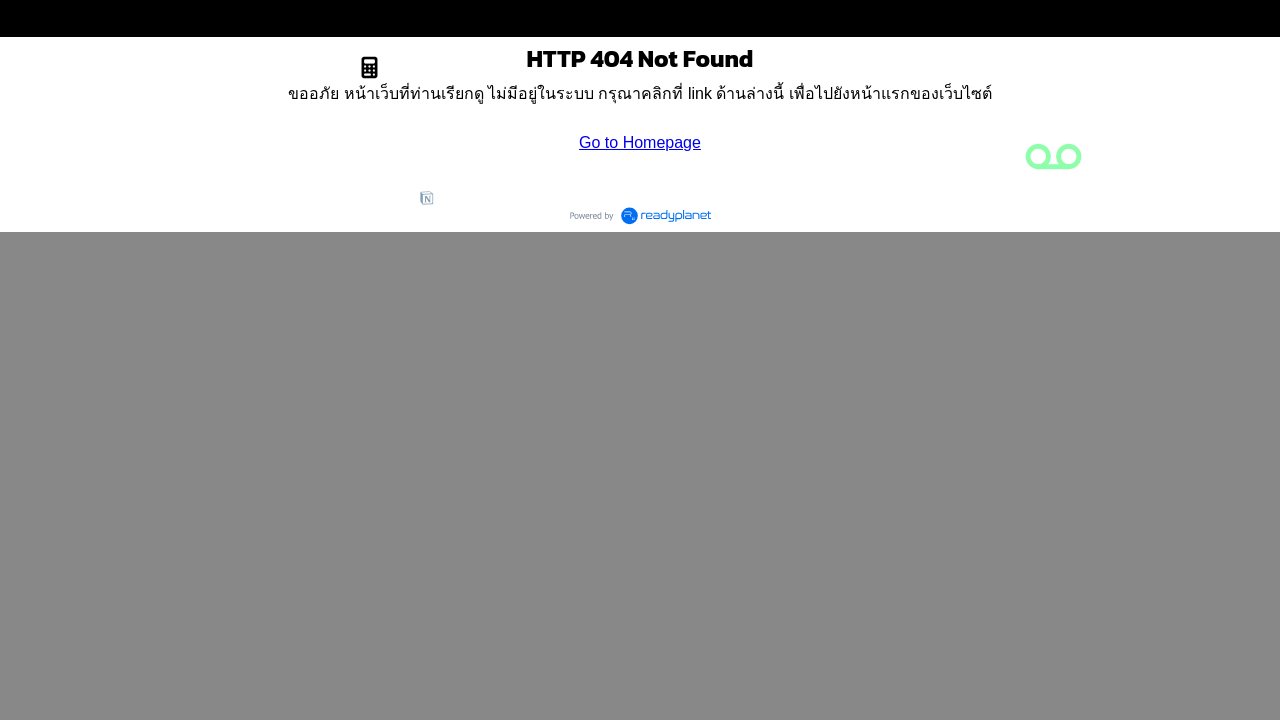 This screenshot has width=1280, height=720. What do you see at coordinates (427, 198) in the screenshot?
I see `open Notion app` at bounding box center [427, 198].